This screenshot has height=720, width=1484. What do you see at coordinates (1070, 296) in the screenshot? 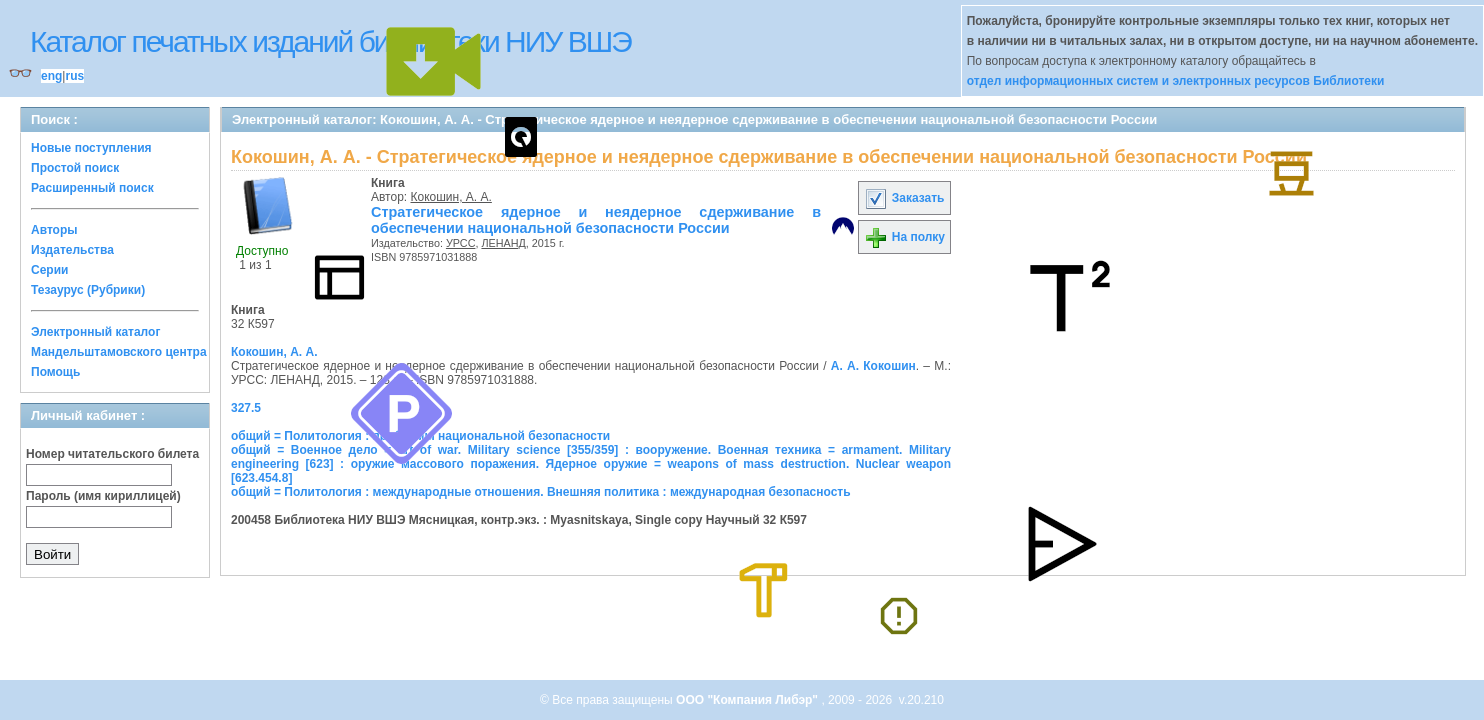
I see `format text as superscript` at bounding box center [1070, 296].